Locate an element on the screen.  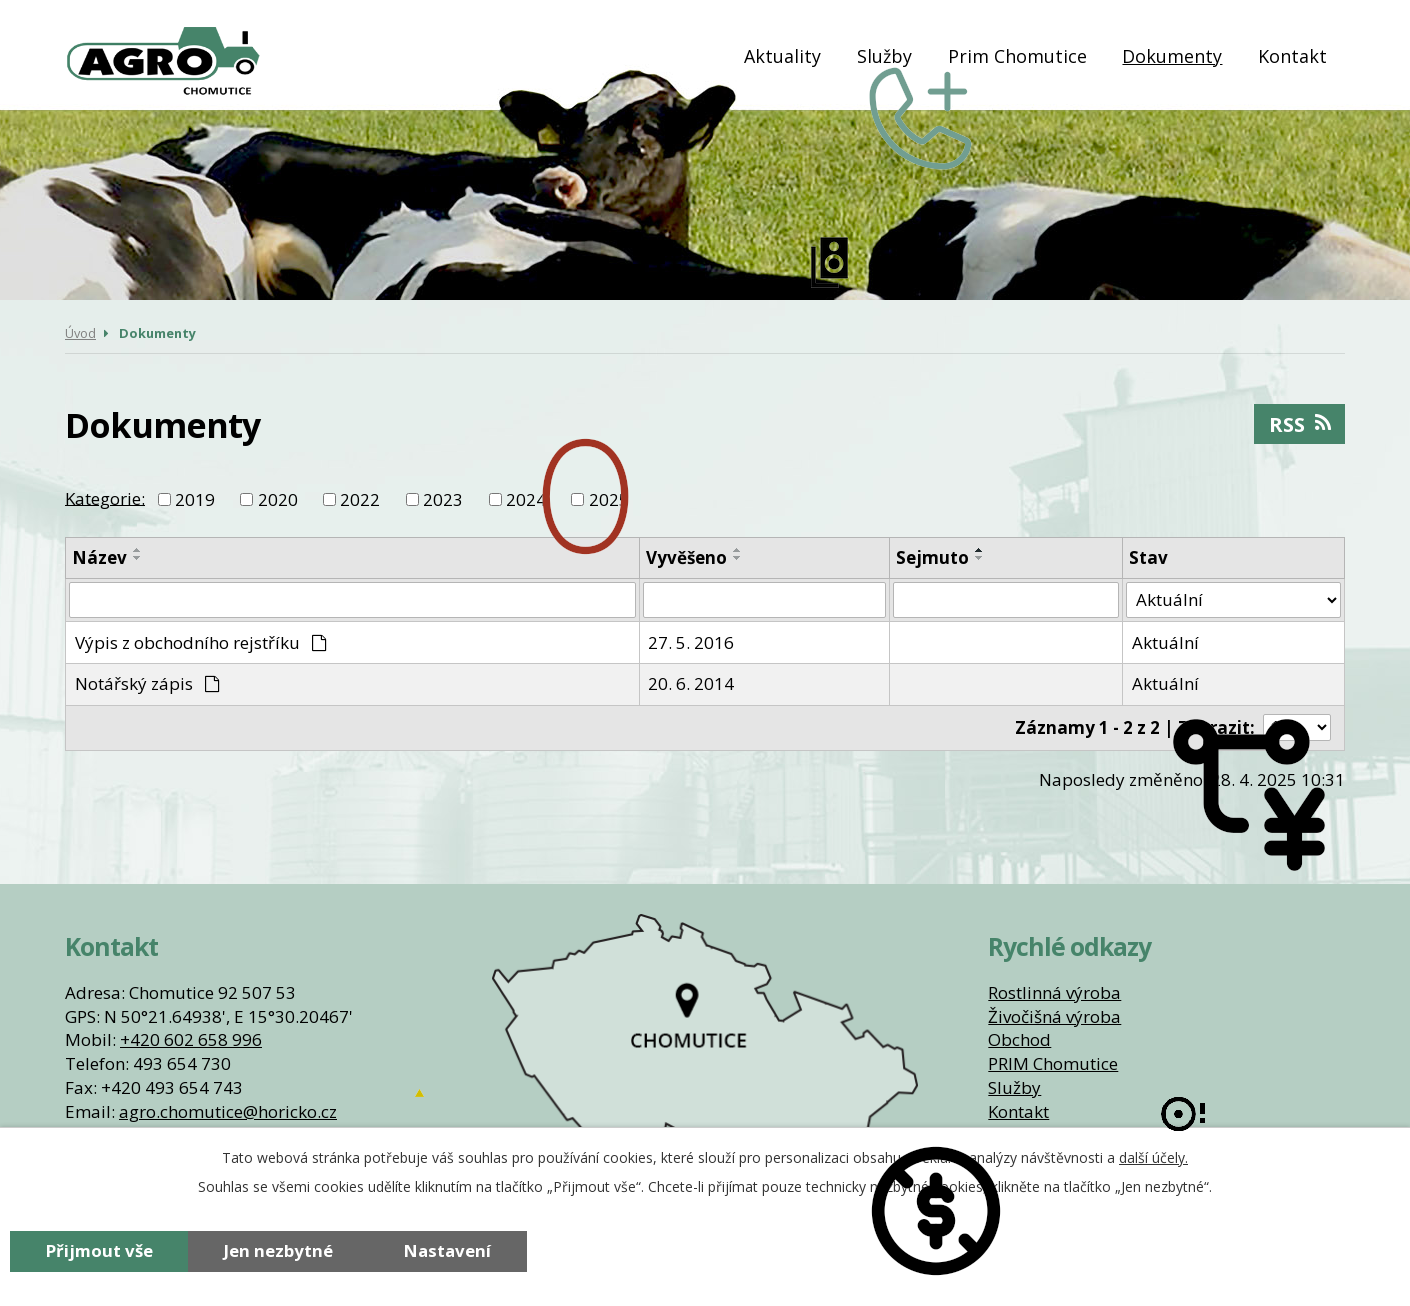
set a function breakpoint in the debugger is located at coordinates (419, 1093).